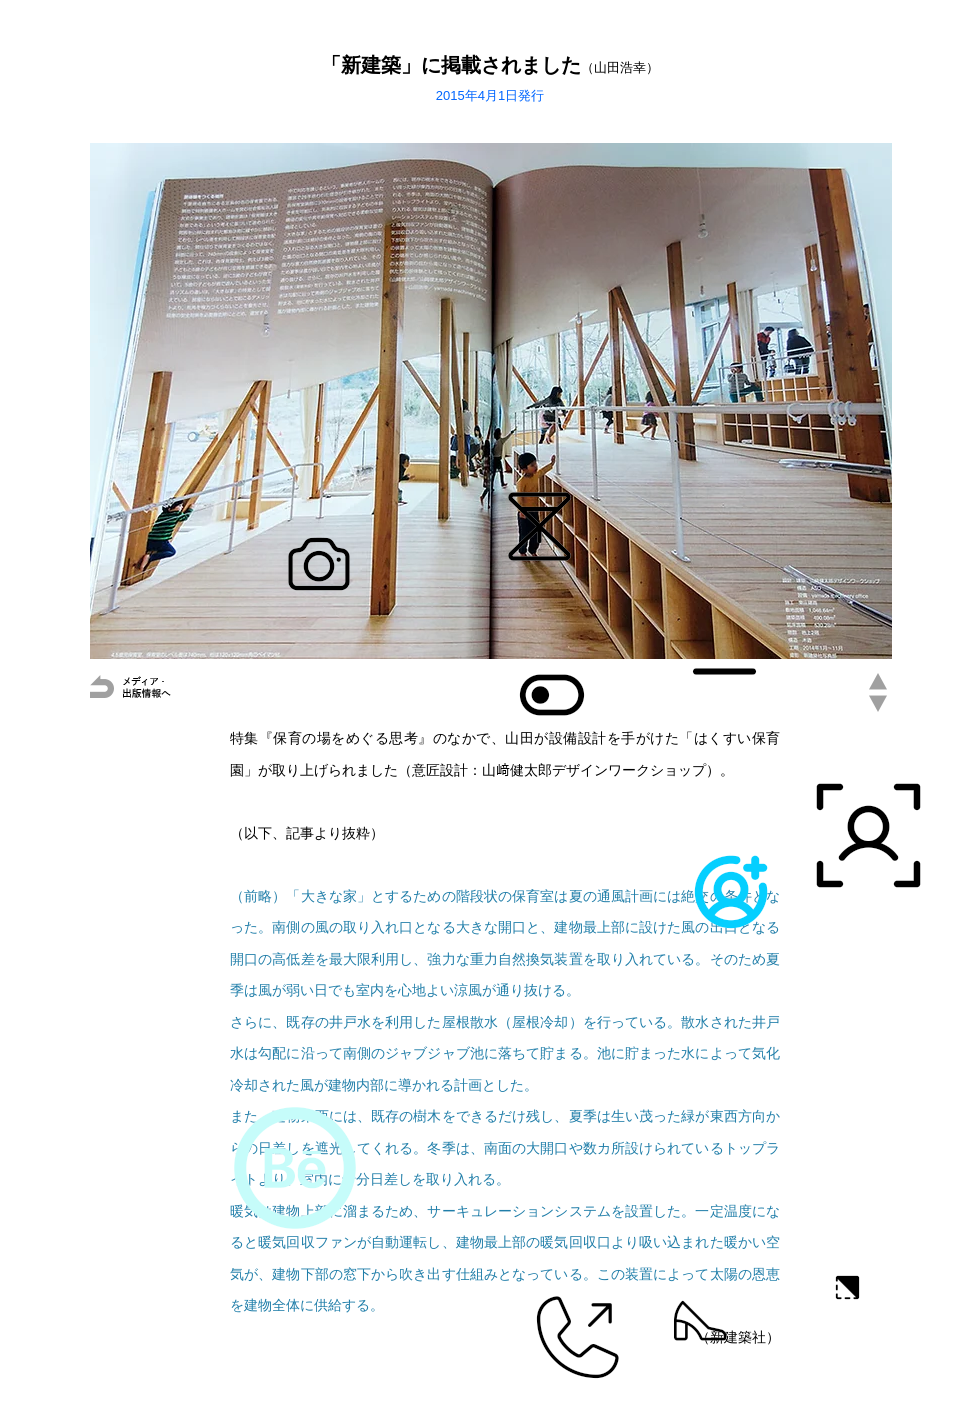 Image resolution: width=980 pixels, height=1416 pixels. What do you see at coordinates (731, 892) in the screenshot?
I see `add a new user or contact` at bounding box center [731, 892].